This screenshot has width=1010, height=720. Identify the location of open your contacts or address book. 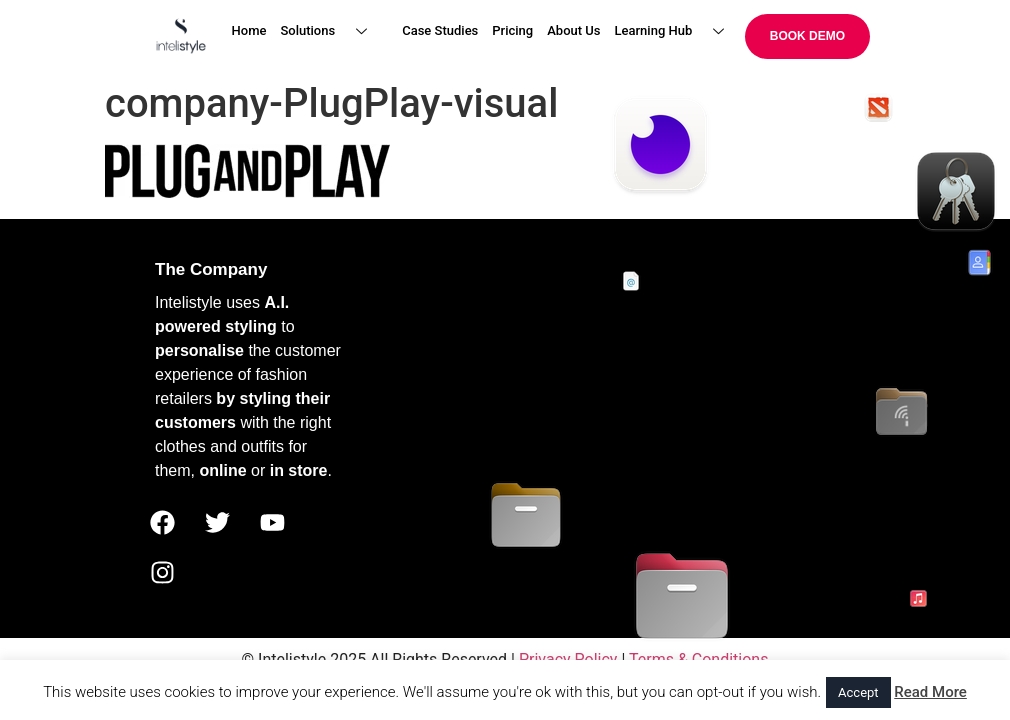
(979, 262).